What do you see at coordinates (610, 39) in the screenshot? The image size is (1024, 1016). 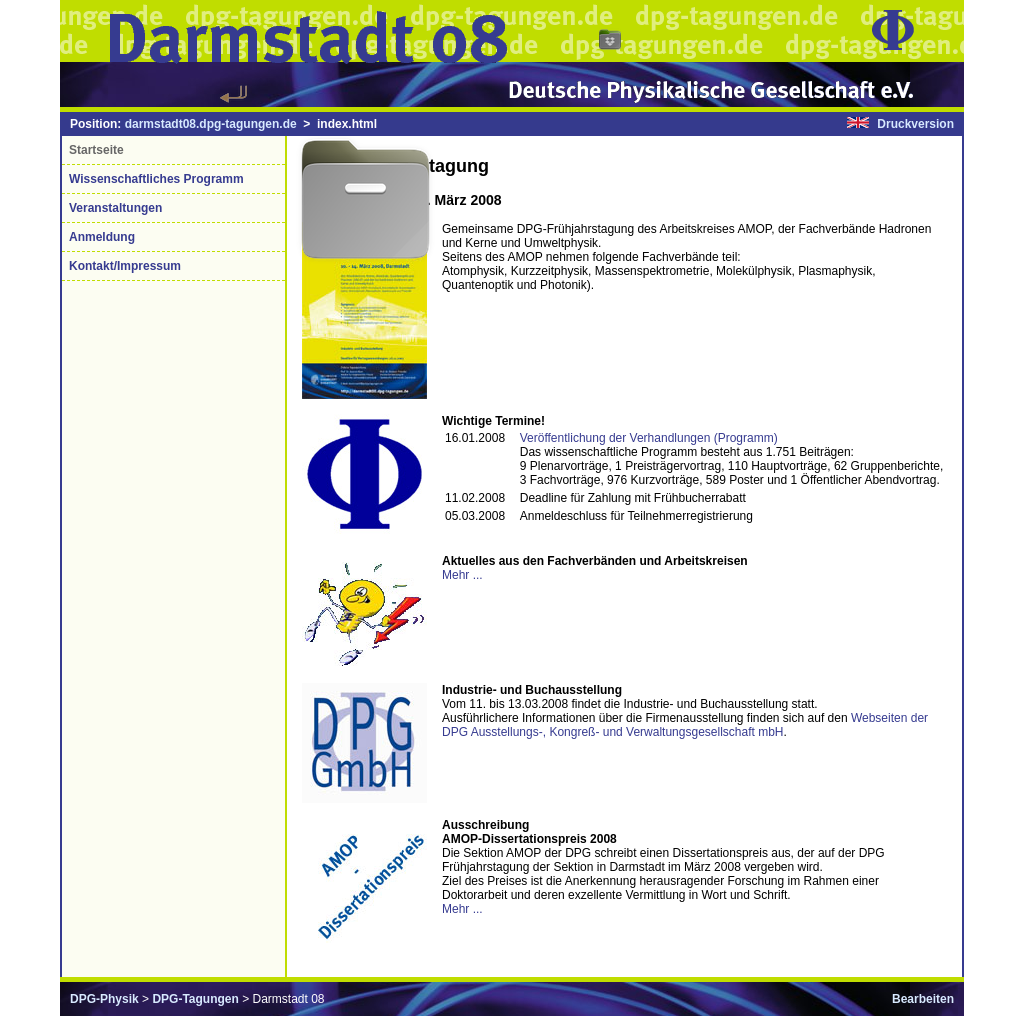 I see `open your Dropbox folder` at bounding box center [610, 39].